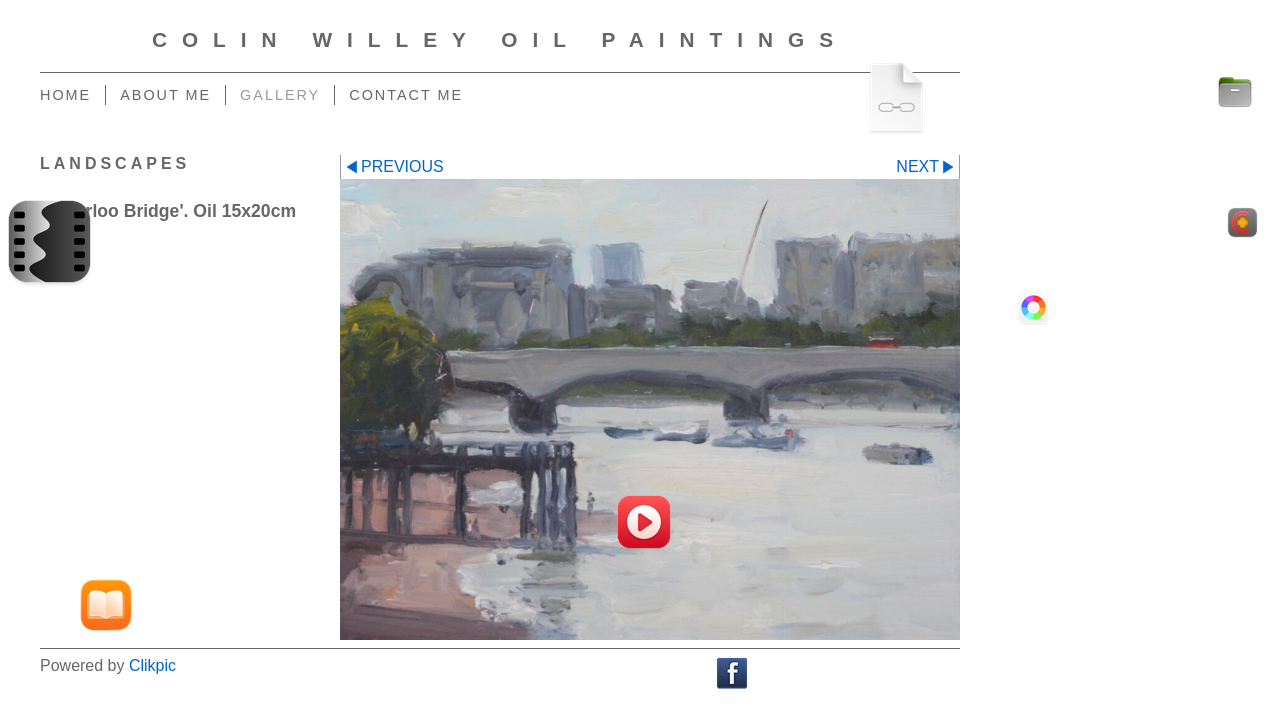 Image resolution: width=1280 pixels, height=727 pixels. Describe the element at coordinates (1235, 92) in the screenshot. I see `open the file manager app` at that location.